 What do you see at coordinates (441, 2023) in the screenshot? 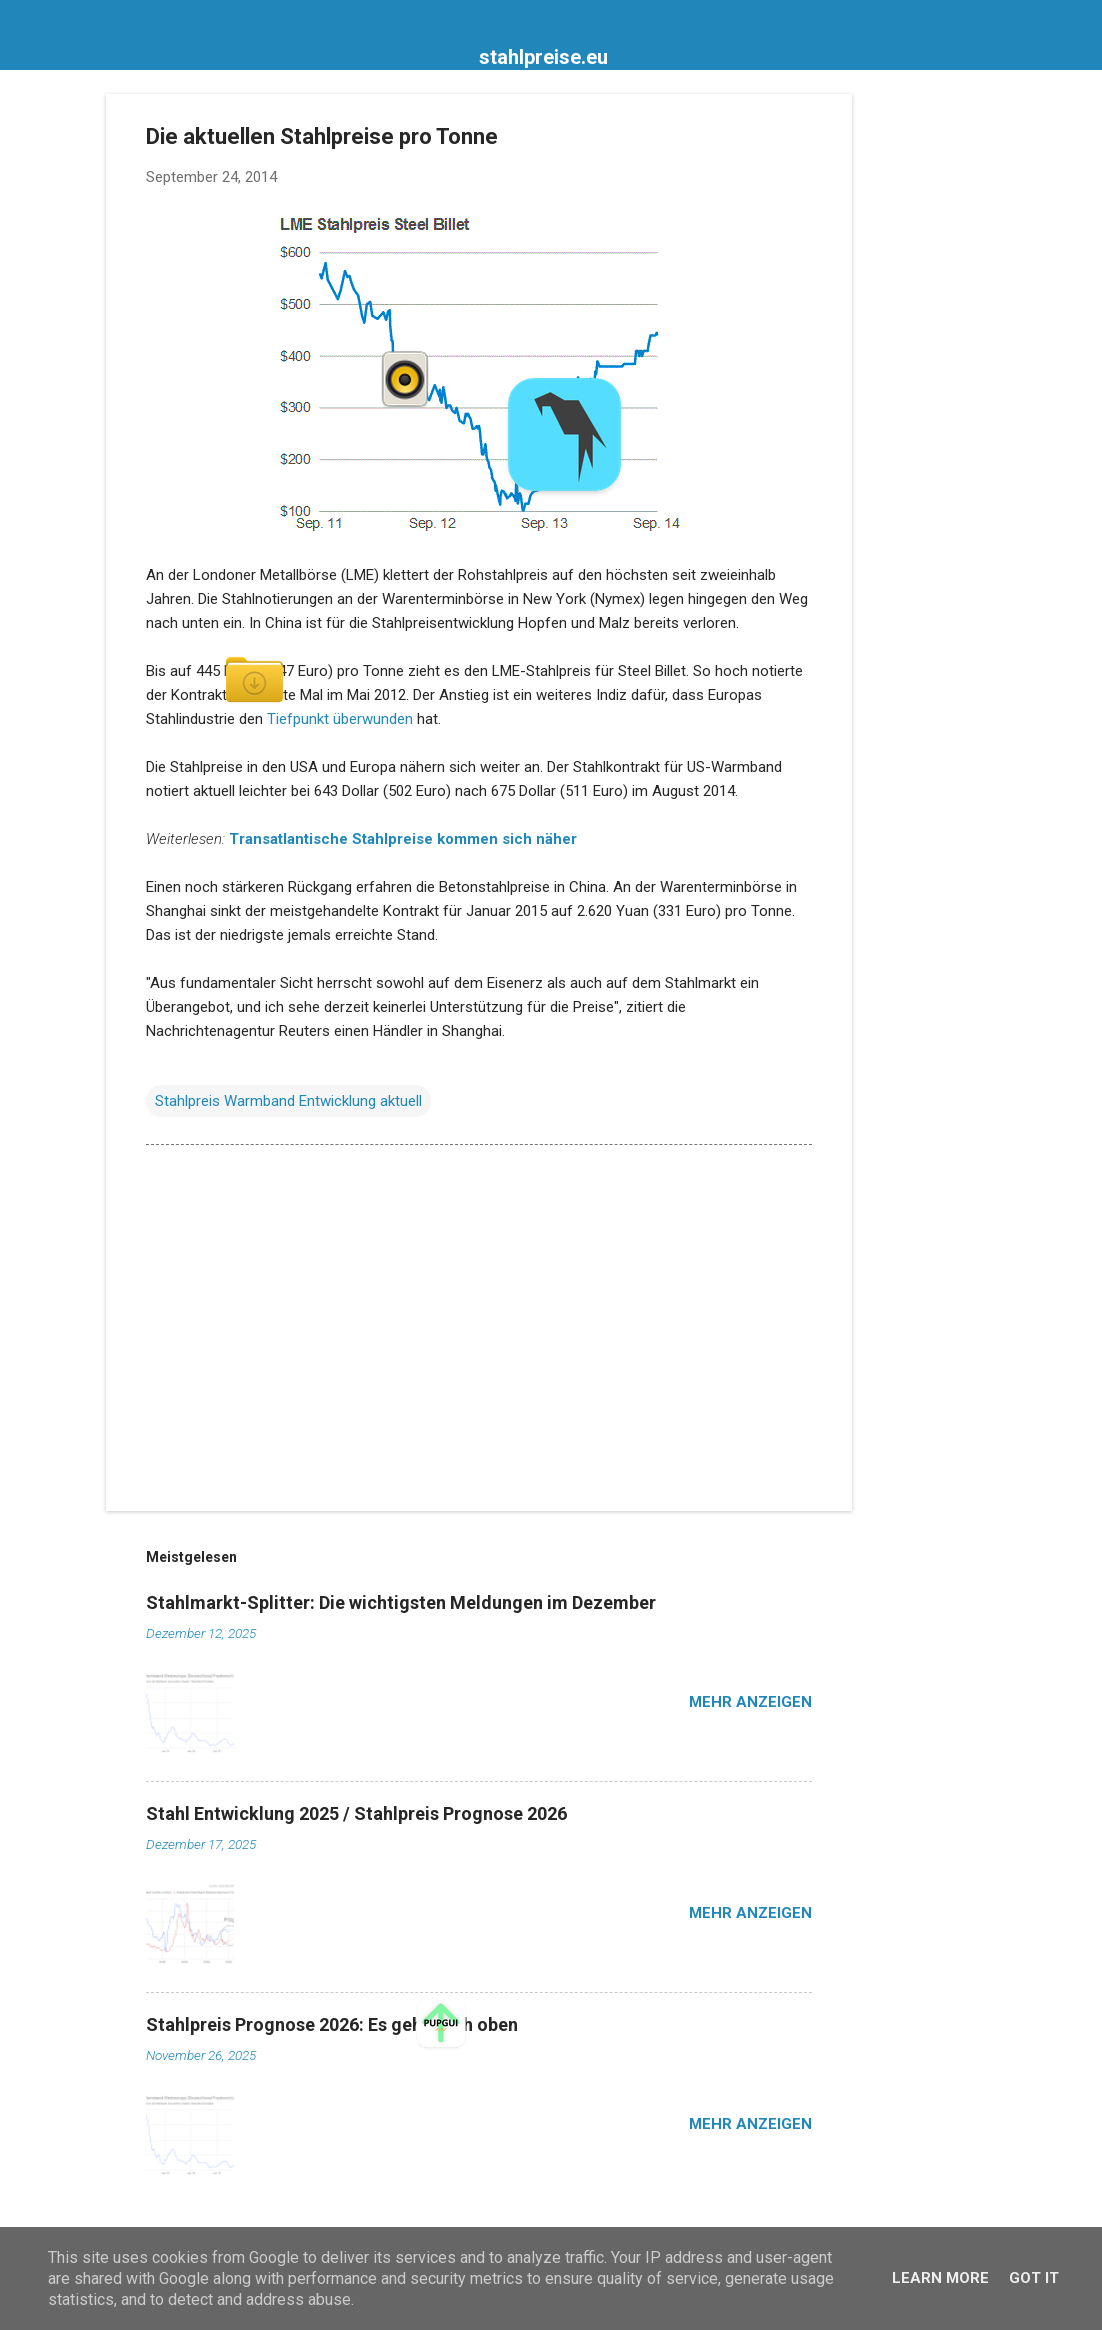
I see `launch ProtonUp-Qt to manage Proton and Wine compatibility tools` at bounding box center [441, 2023].